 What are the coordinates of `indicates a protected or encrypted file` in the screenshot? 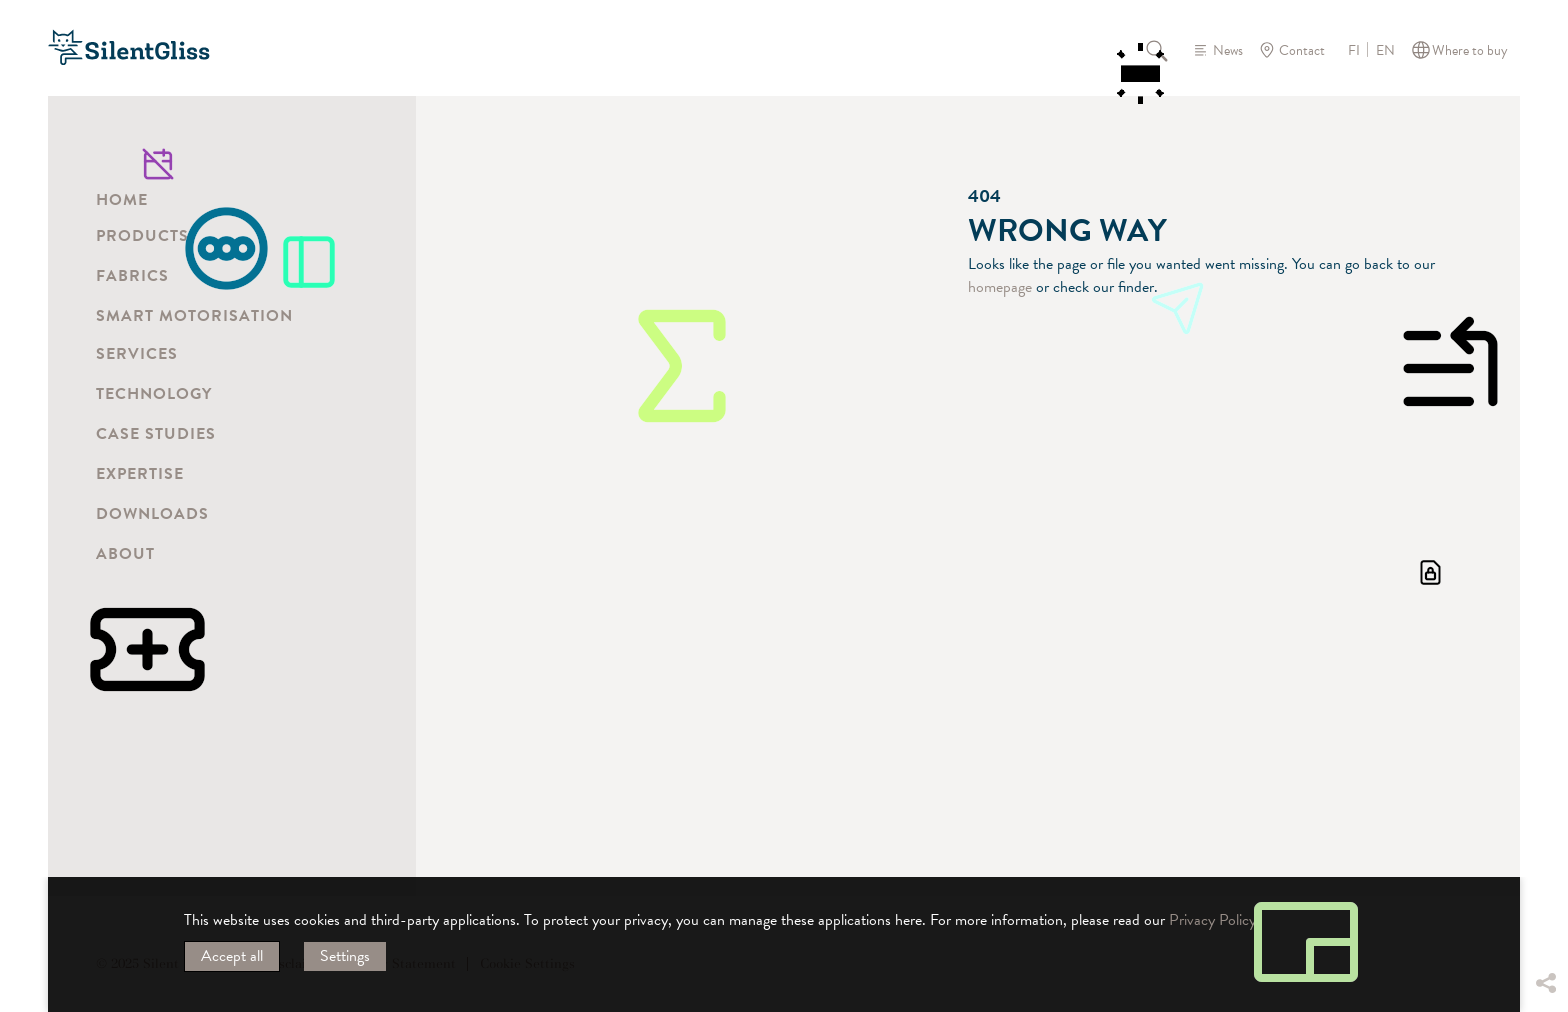 It's located at (1430, 572).